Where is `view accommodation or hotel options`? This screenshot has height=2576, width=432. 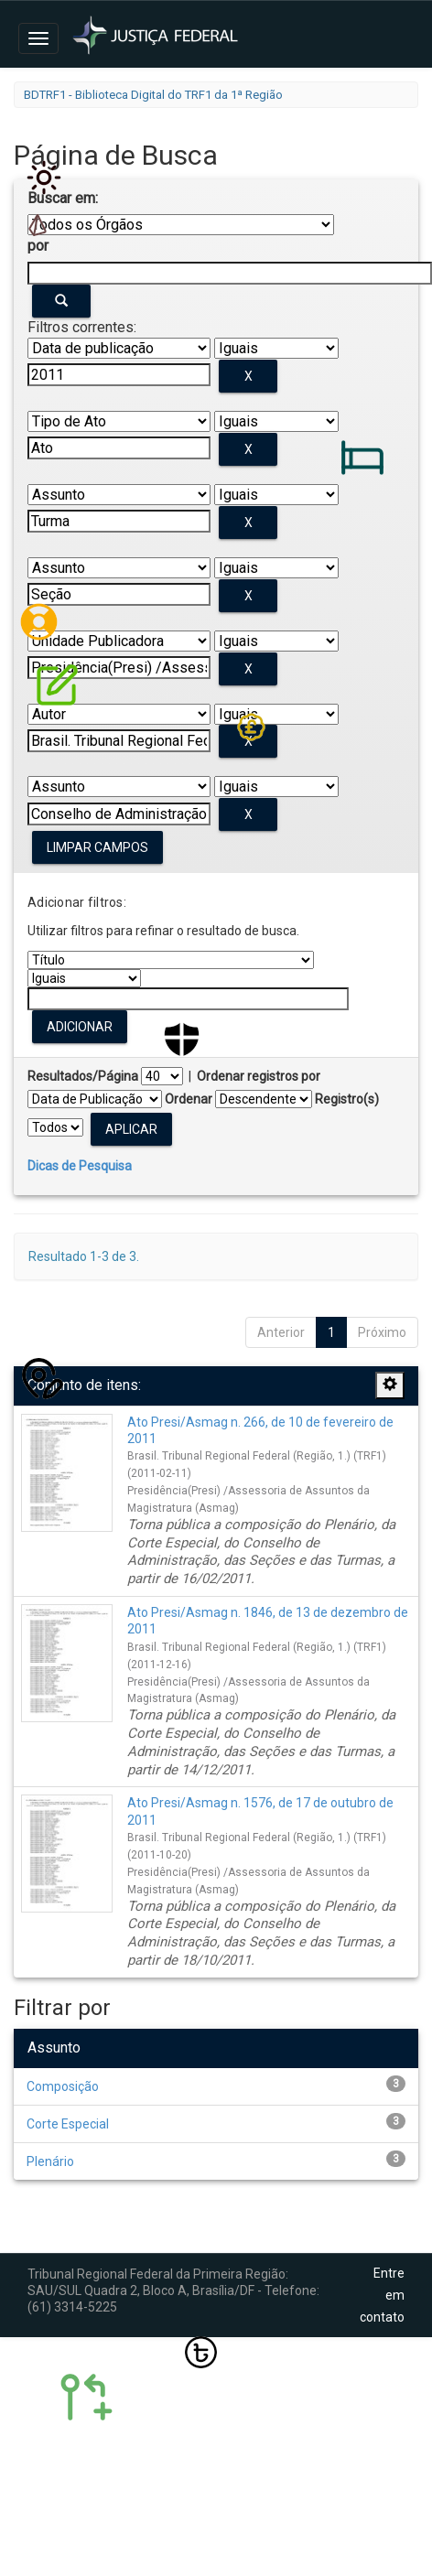
view accommodation or hotel options is located at coordinates (362, 458).